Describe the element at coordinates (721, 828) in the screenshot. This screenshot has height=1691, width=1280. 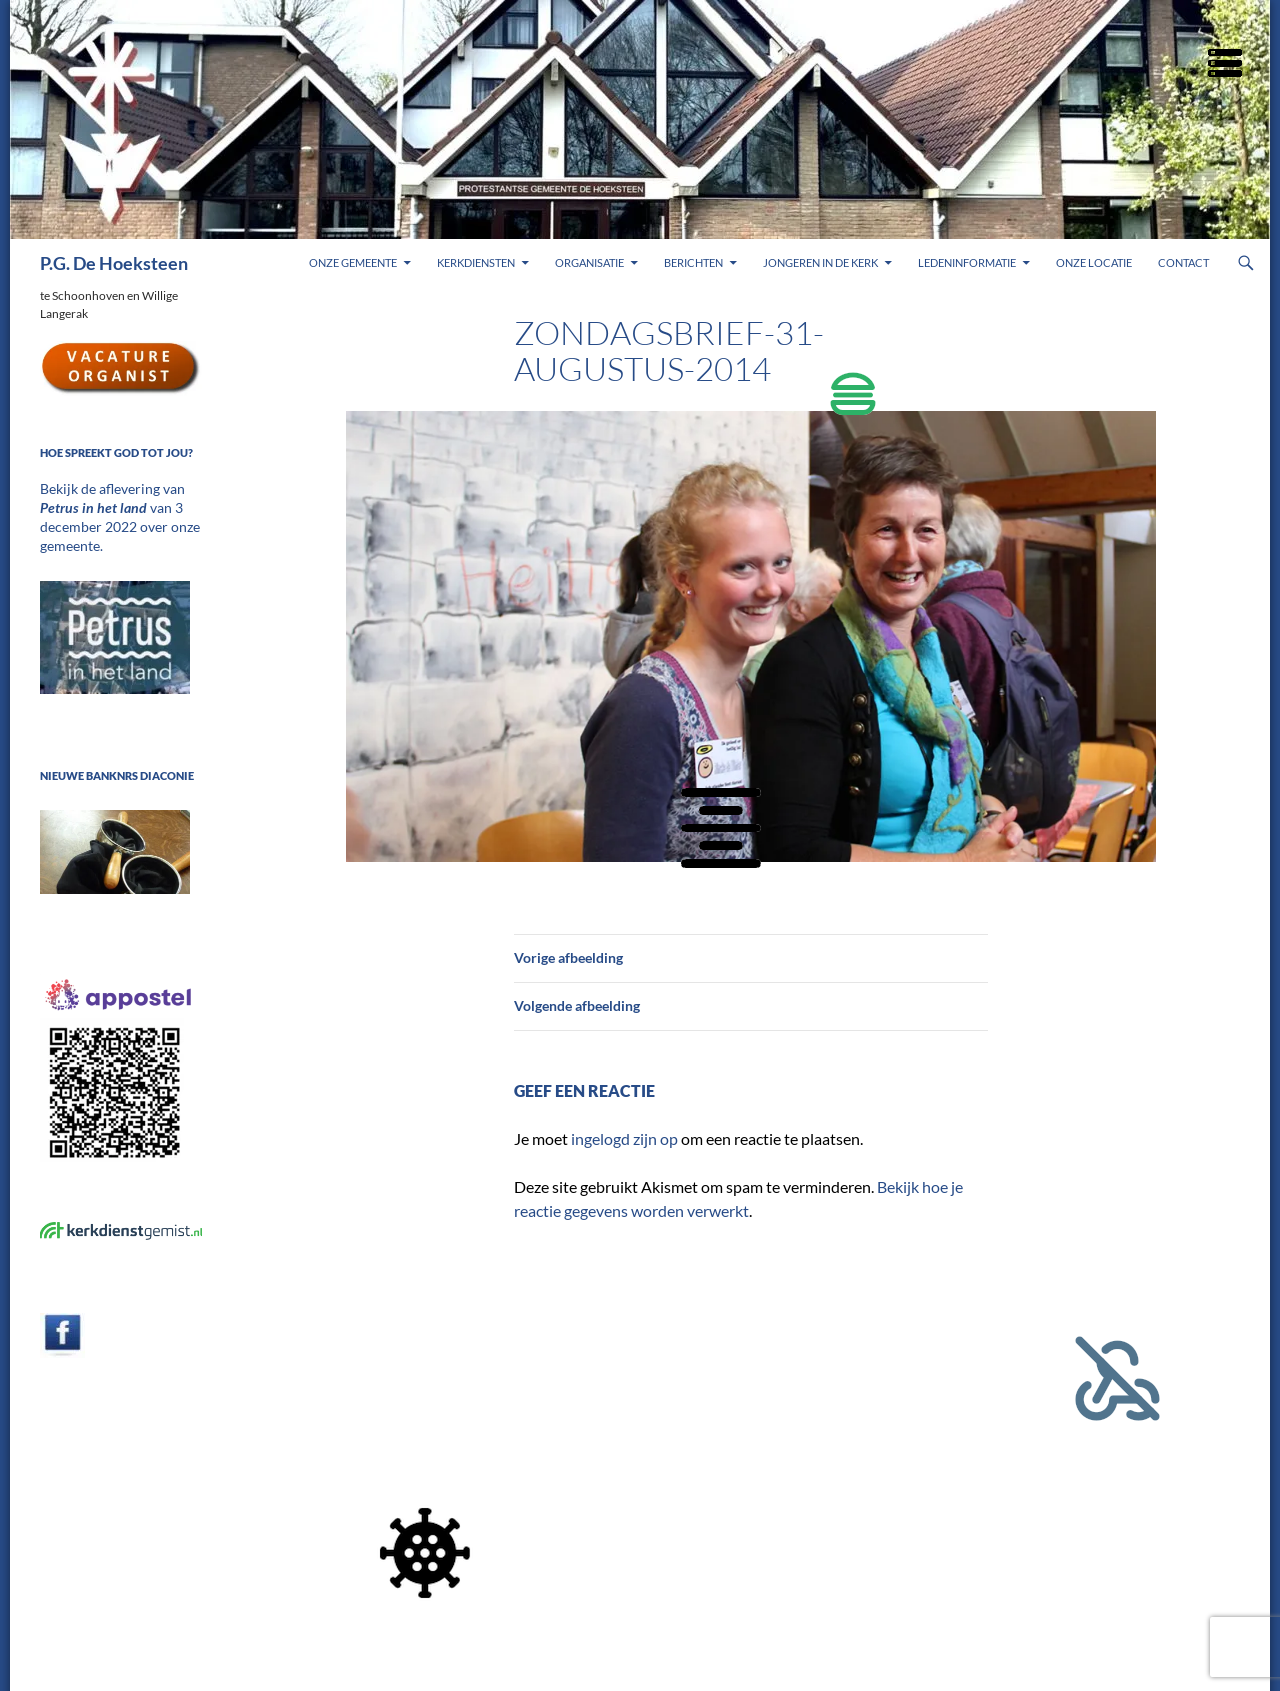
I see `center align text` at that location.